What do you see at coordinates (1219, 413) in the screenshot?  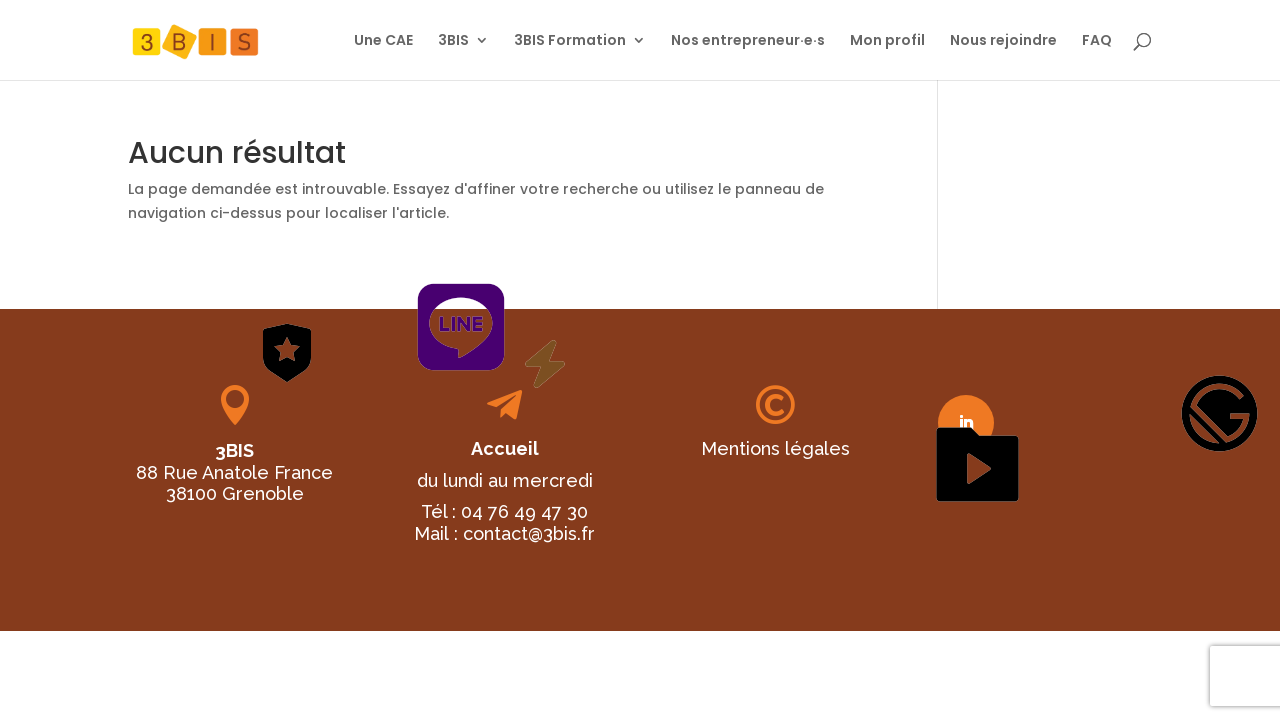 I see `Gatsby framework logo` at bounding box center [1219, 413].